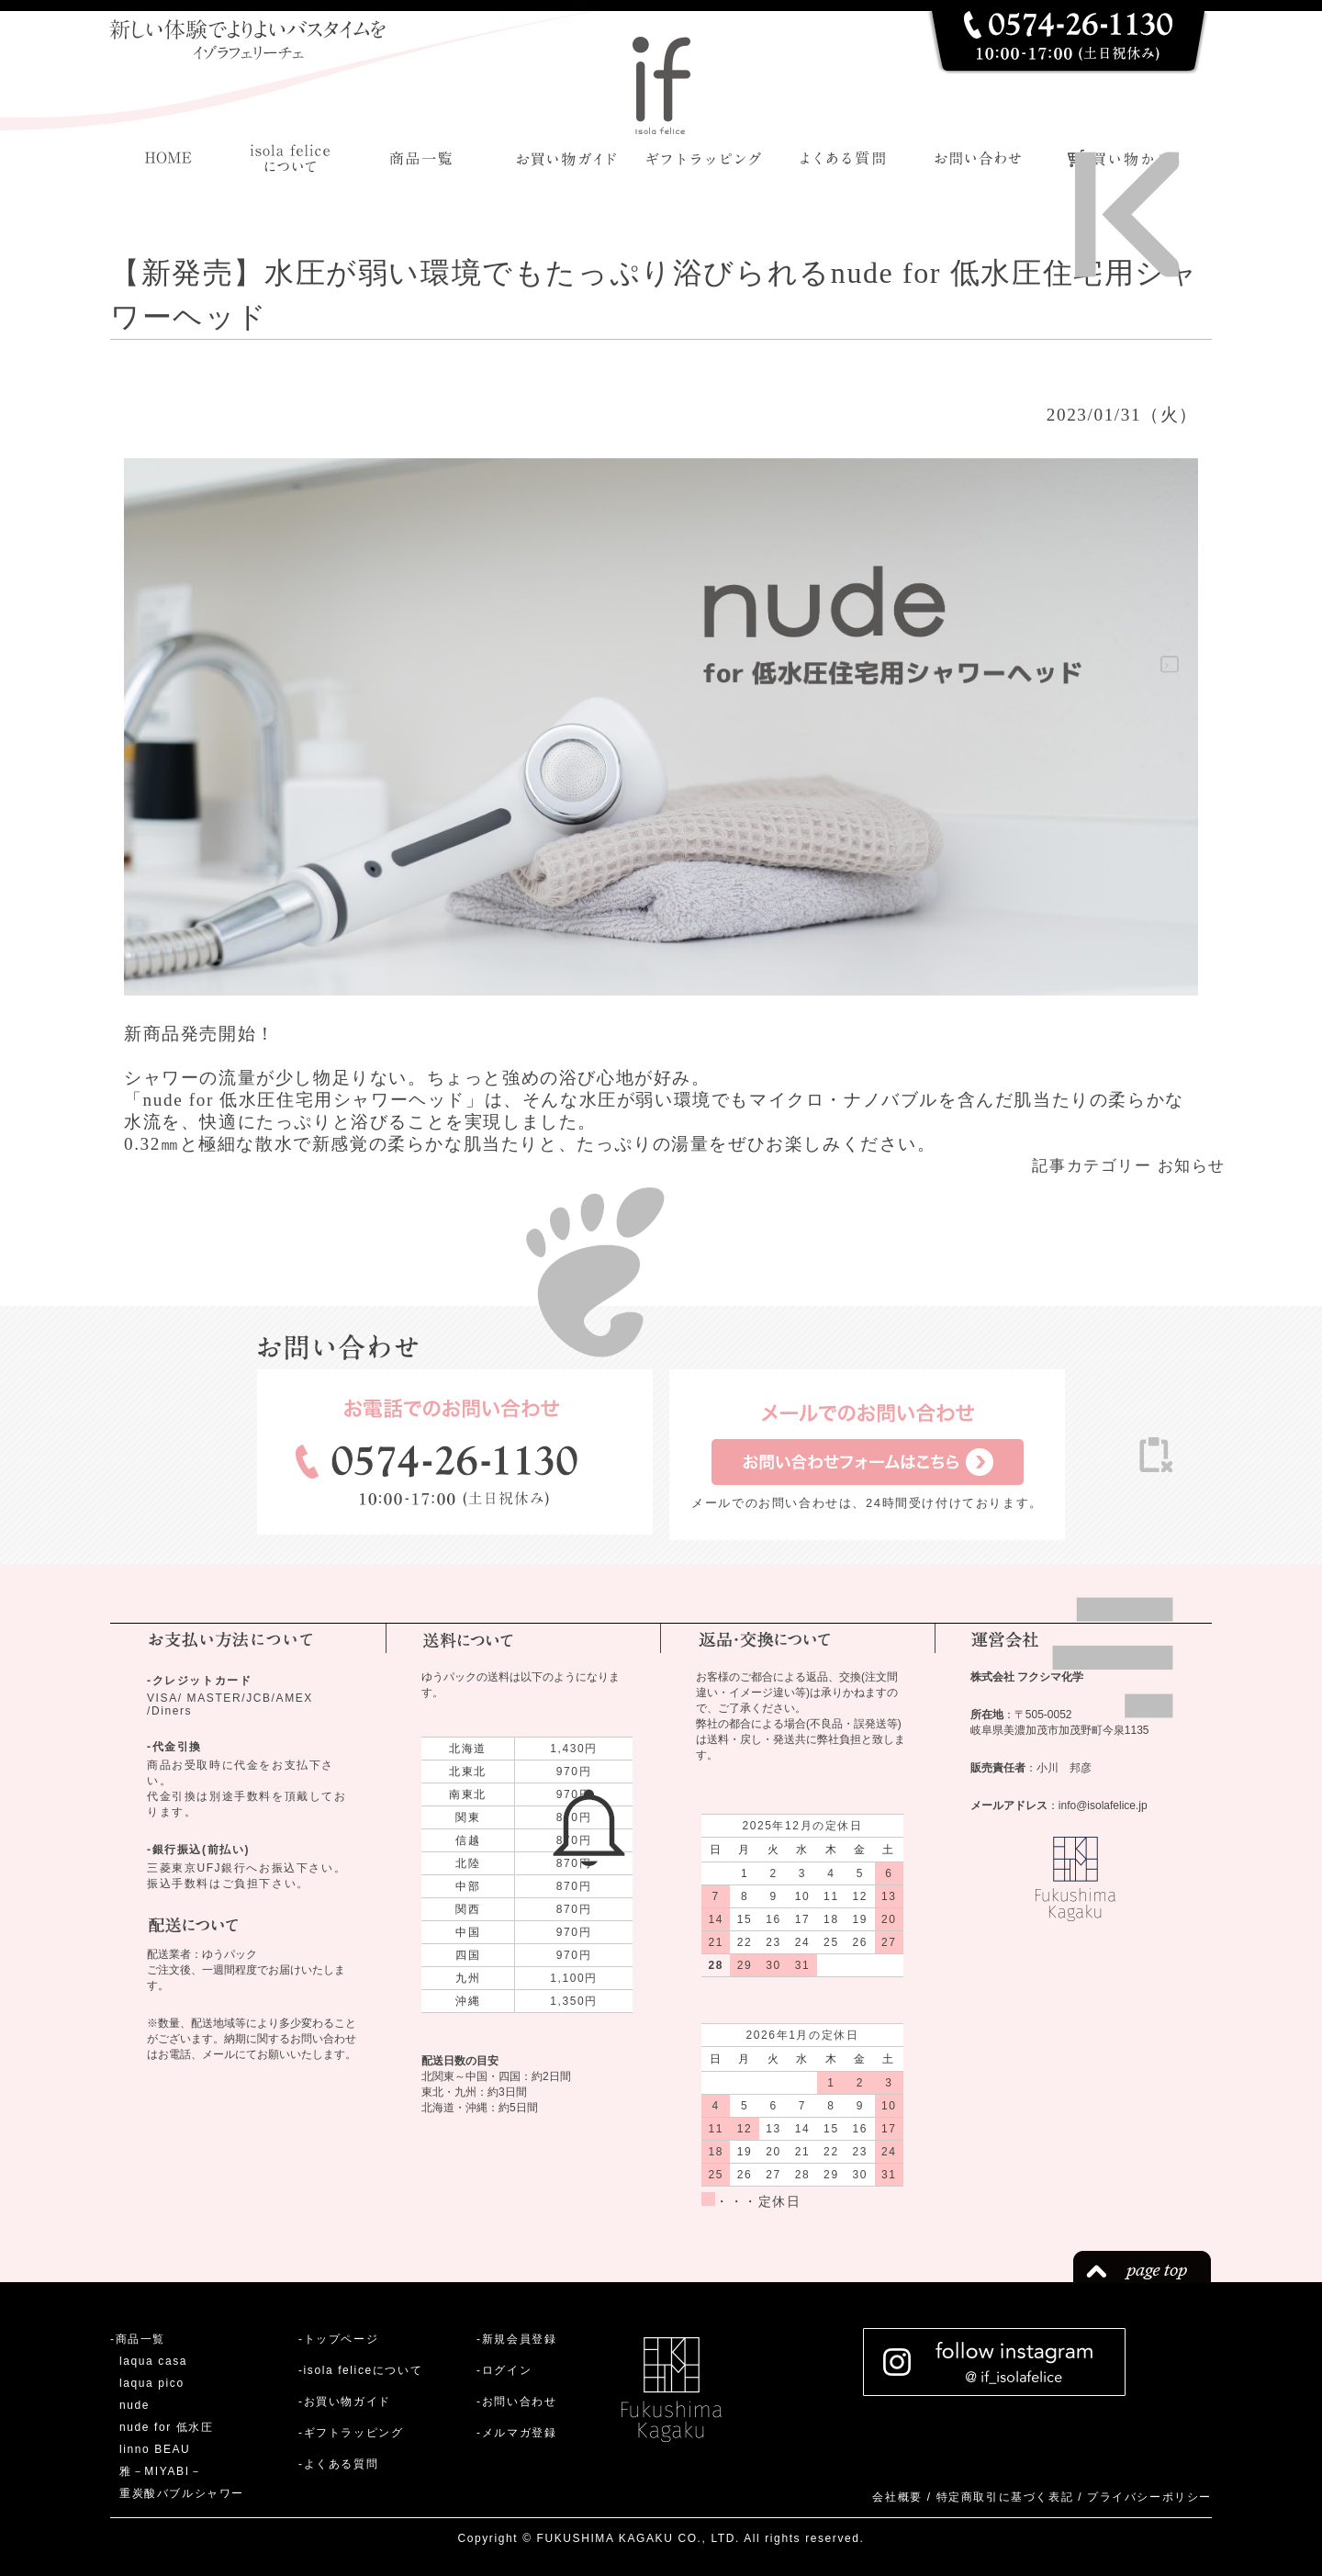 The image size is (1322, 2576). Describe the element at coordinates (1170, 665) in the screenshot. I see `open the terminal application` at that location.